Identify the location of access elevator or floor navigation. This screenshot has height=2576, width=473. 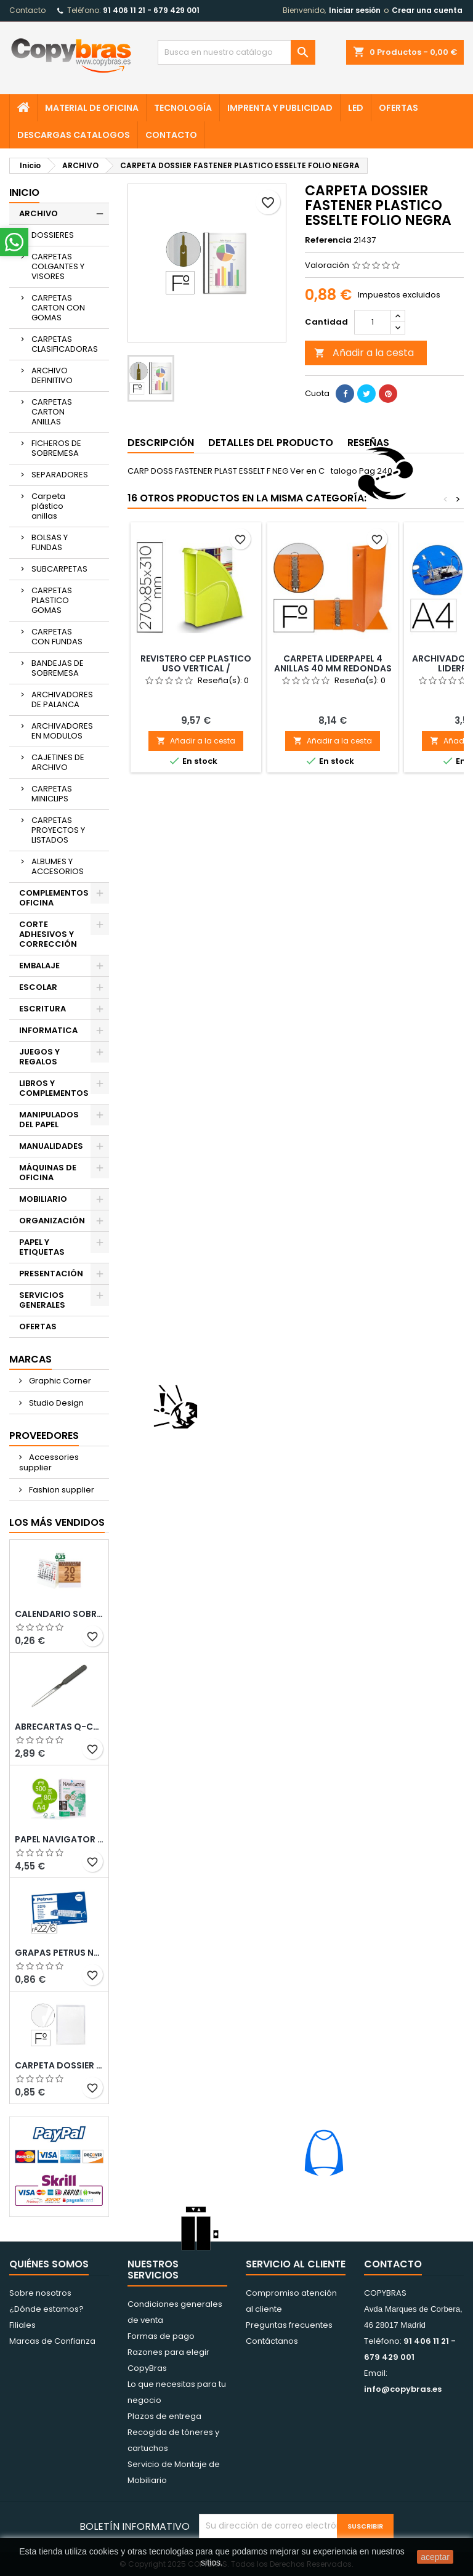
(196, 2228).